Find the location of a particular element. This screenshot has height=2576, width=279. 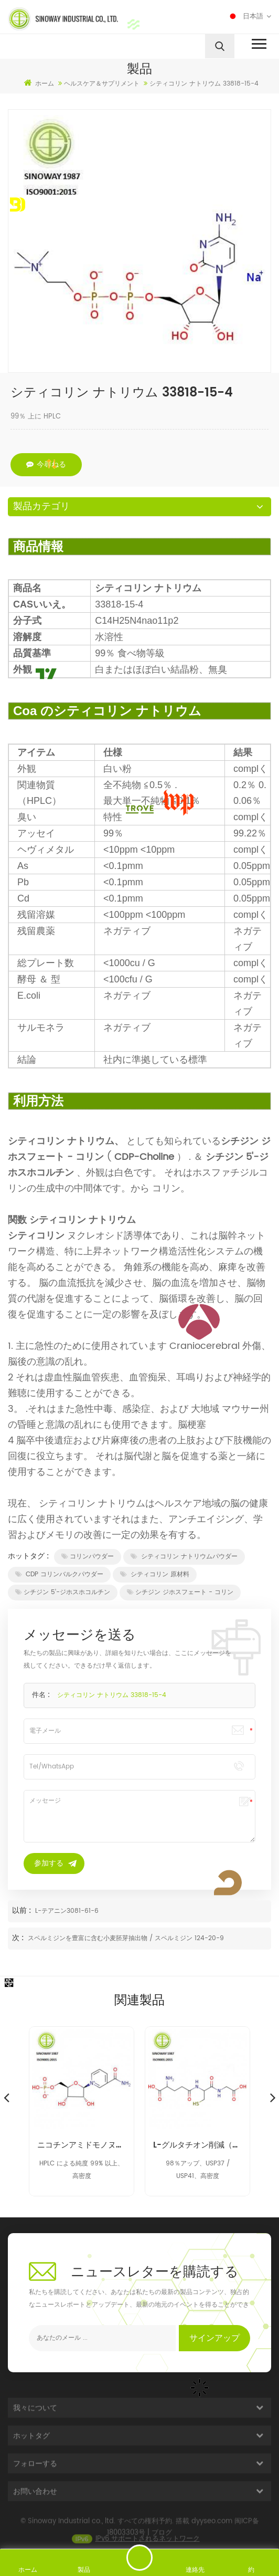

open the geocaching app is located at coordinates (9, 1983).